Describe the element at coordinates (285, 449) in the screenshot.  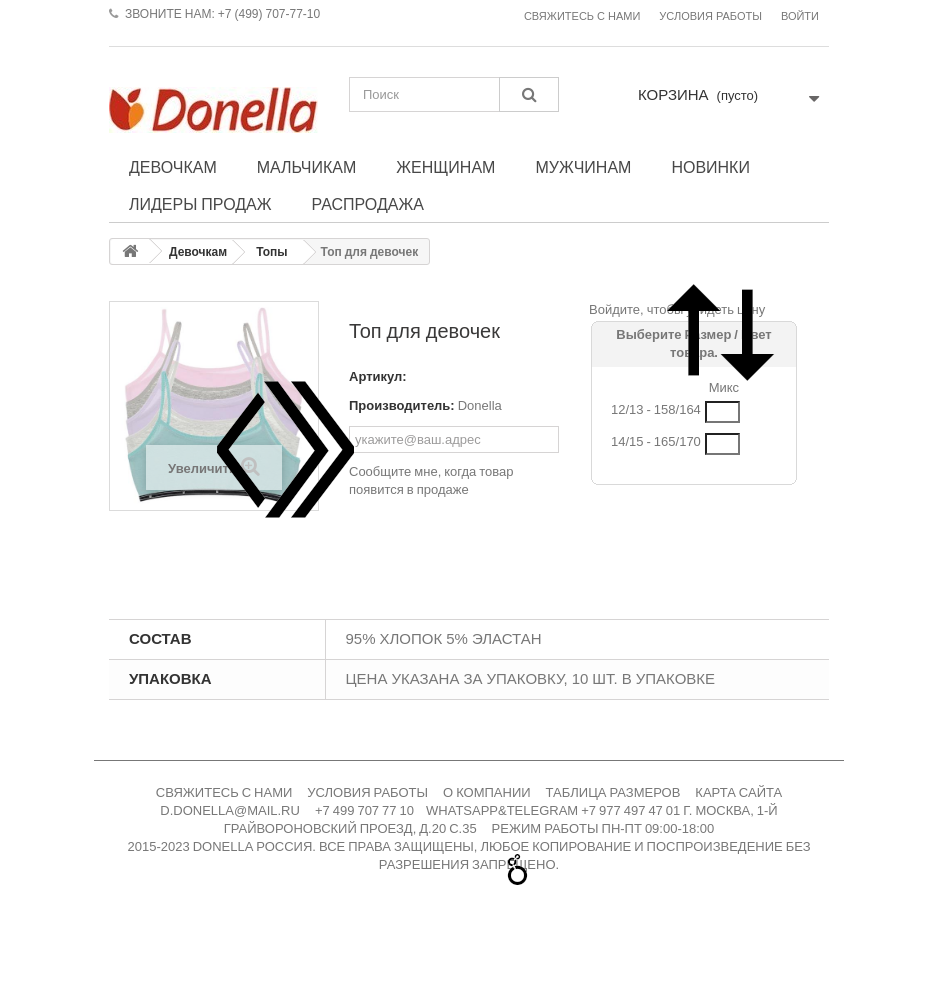
I see `Cloudflare Workers logo` at that location.